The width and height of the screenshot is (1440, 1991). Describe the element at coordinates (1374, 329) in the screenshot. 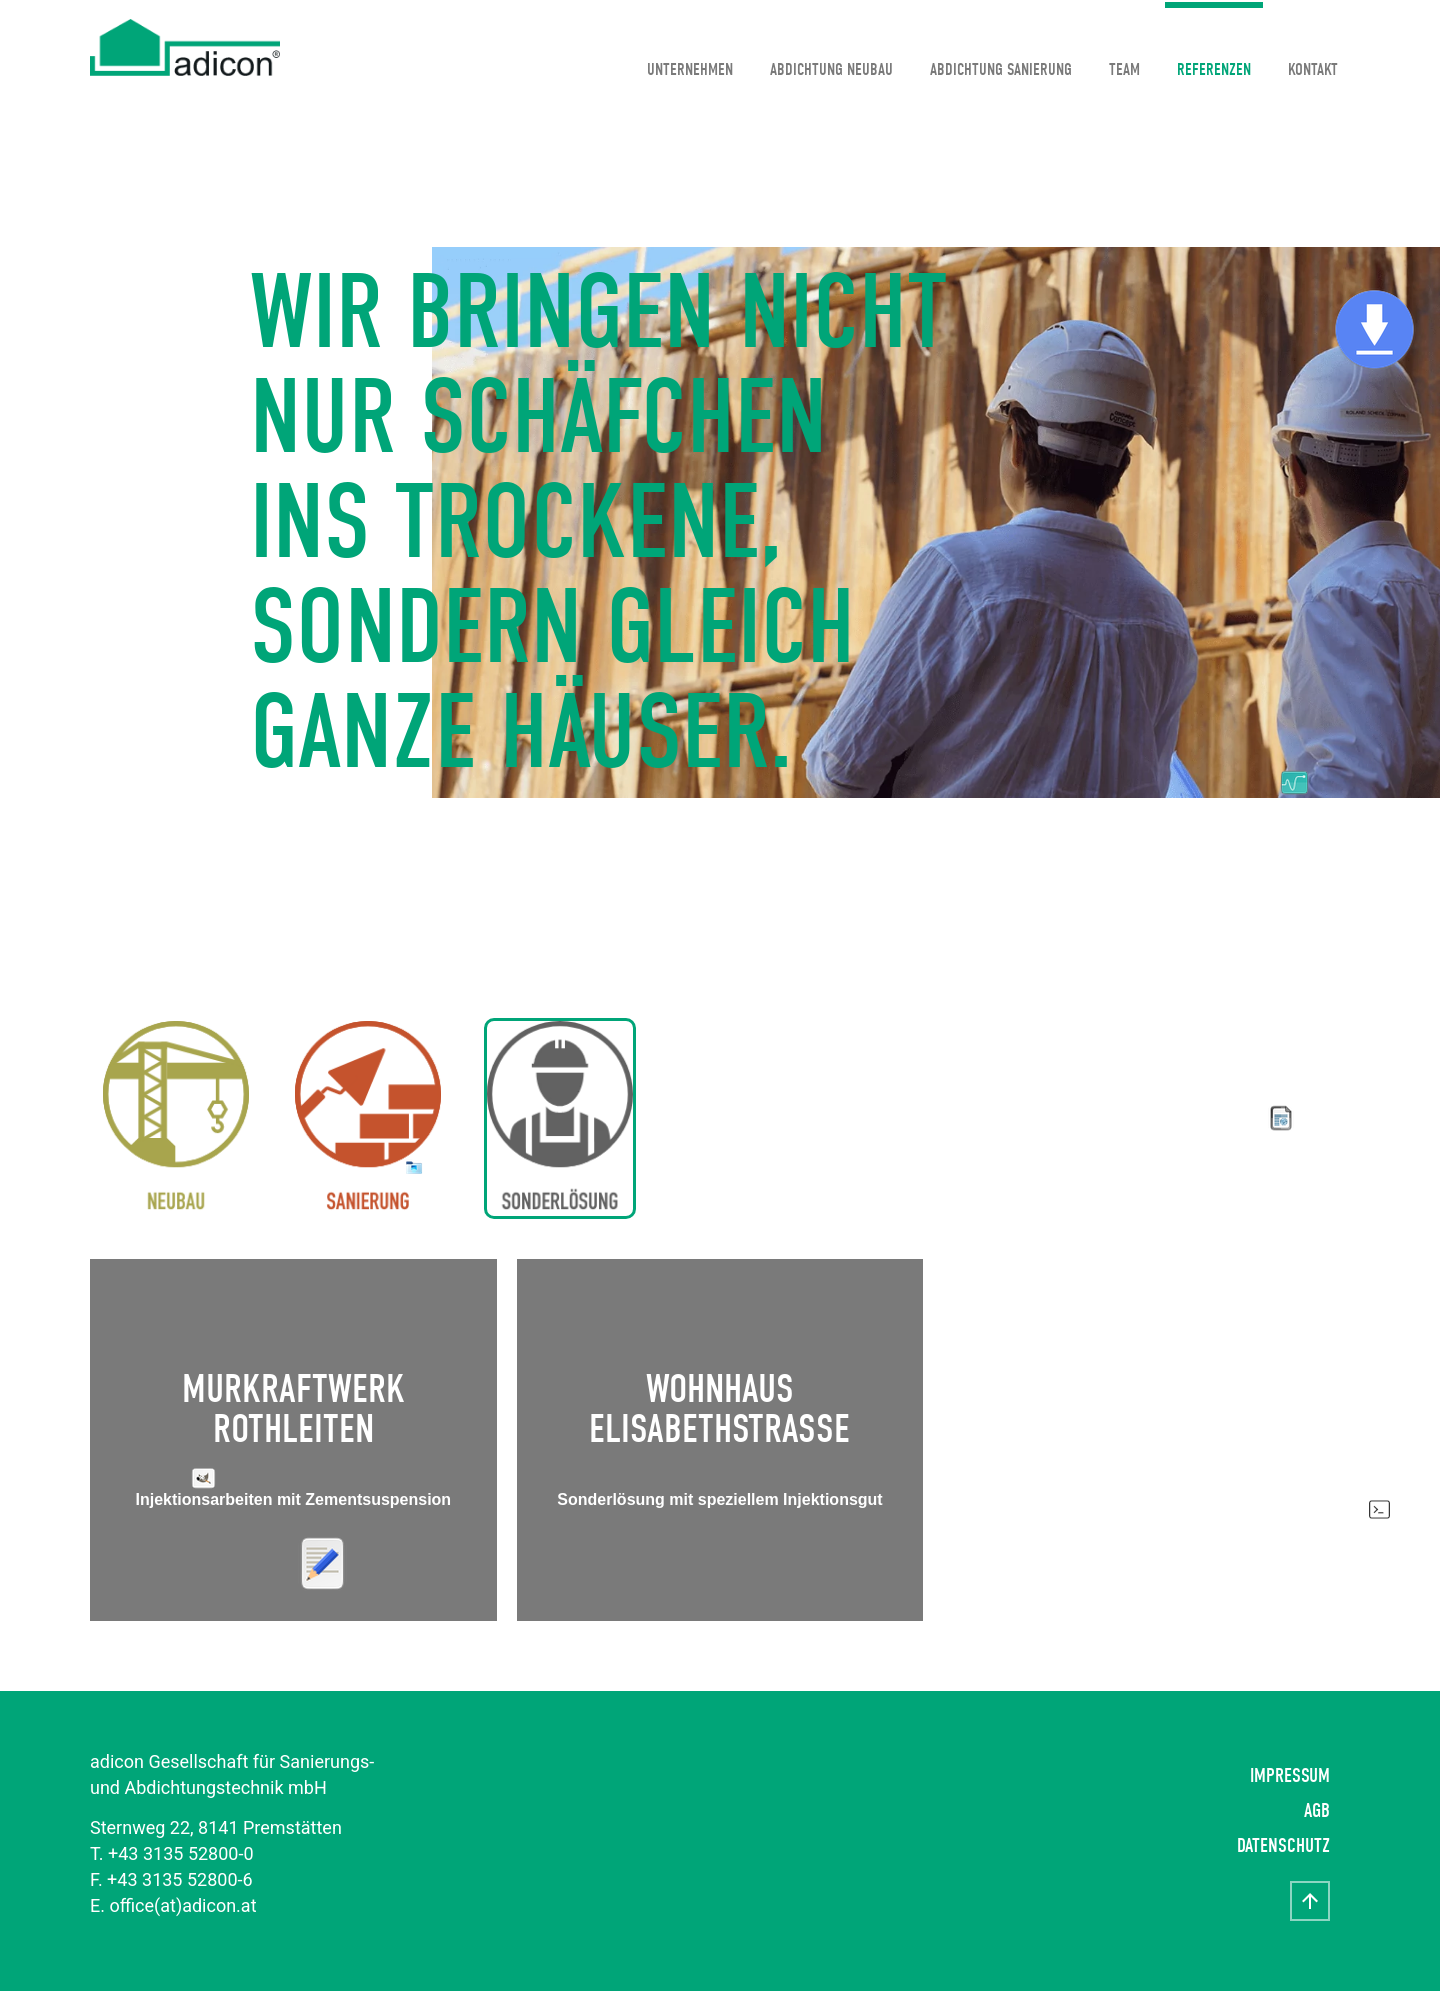

I see `access your downloads folder` at that location.